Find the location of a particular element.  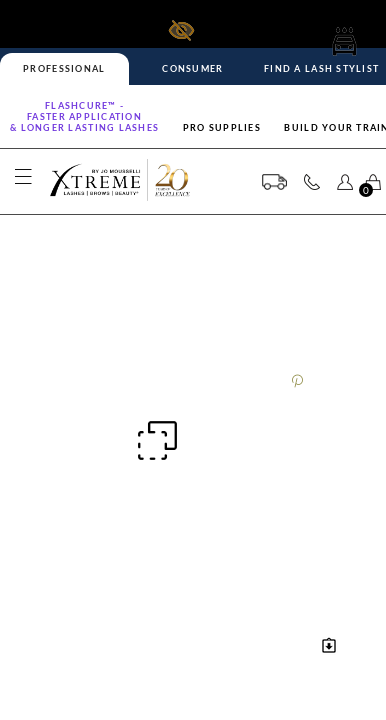

download or receive an assignment is located at coordinates (329, 646).